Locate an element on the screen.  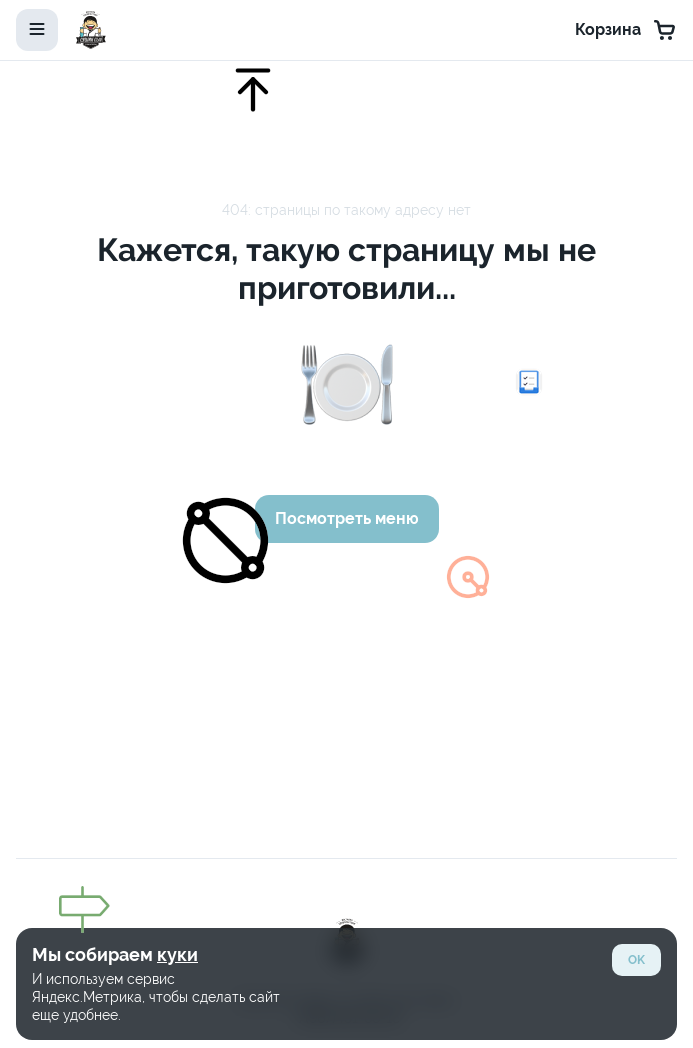
adjust search radius or distance is located at coordinates (468, 577).